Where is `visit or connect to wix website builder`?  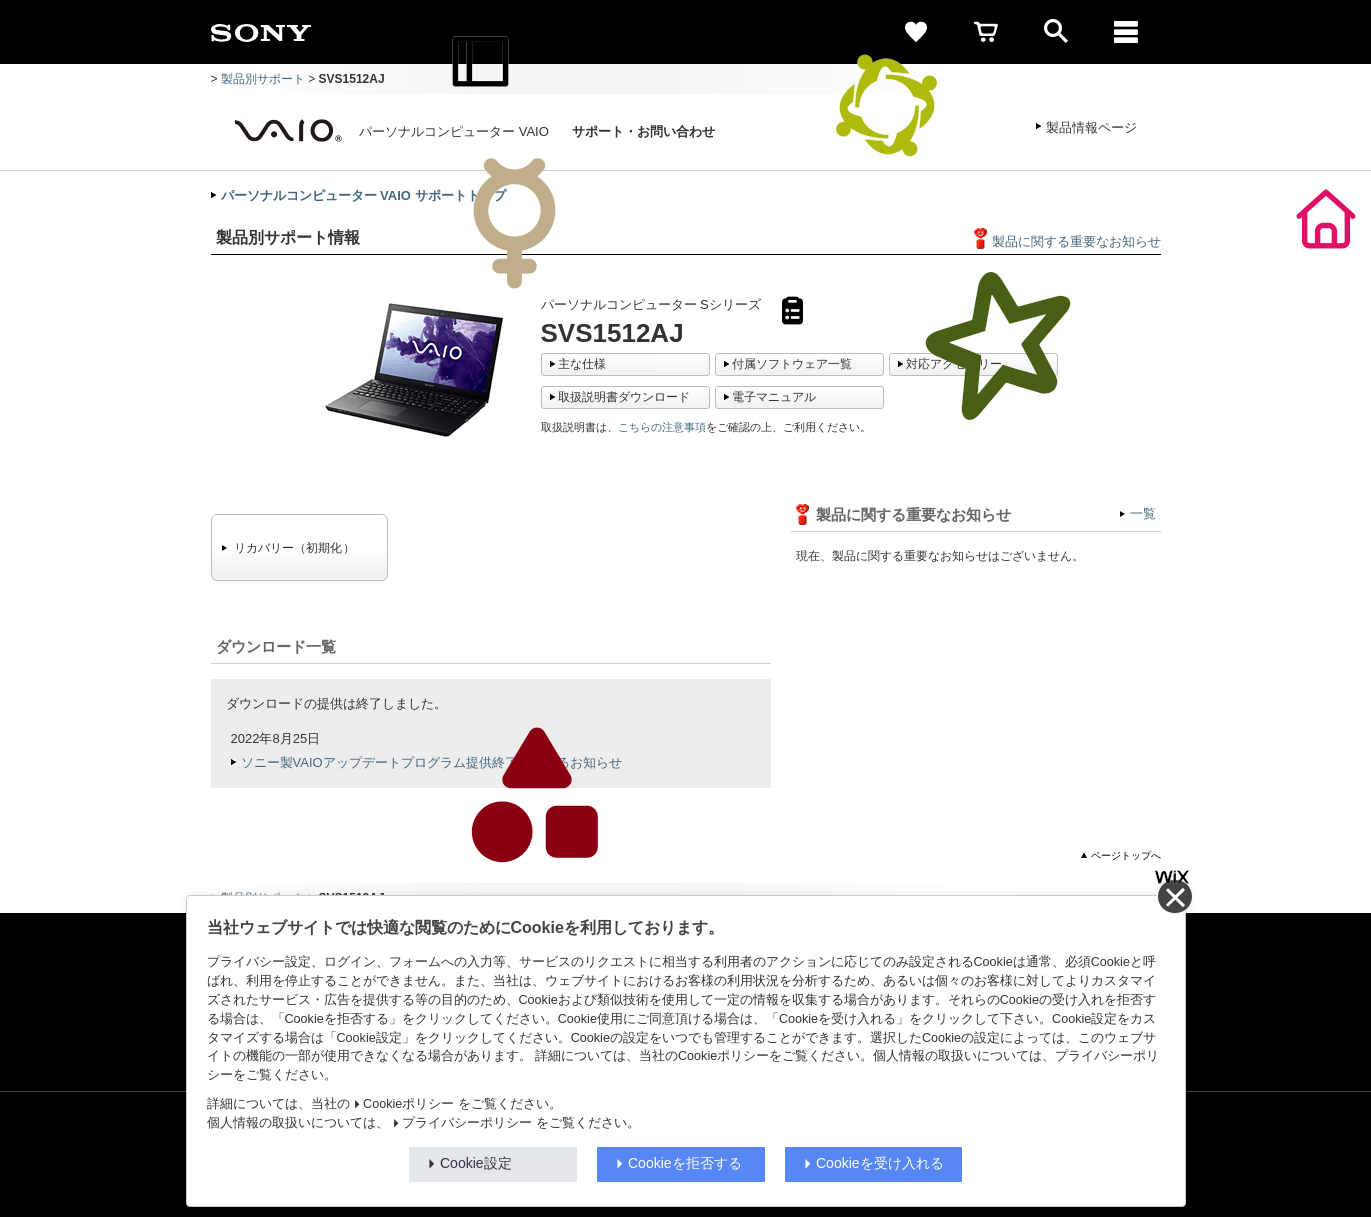
visit or connect to wix website builder is located at coordinates (1172, 877).